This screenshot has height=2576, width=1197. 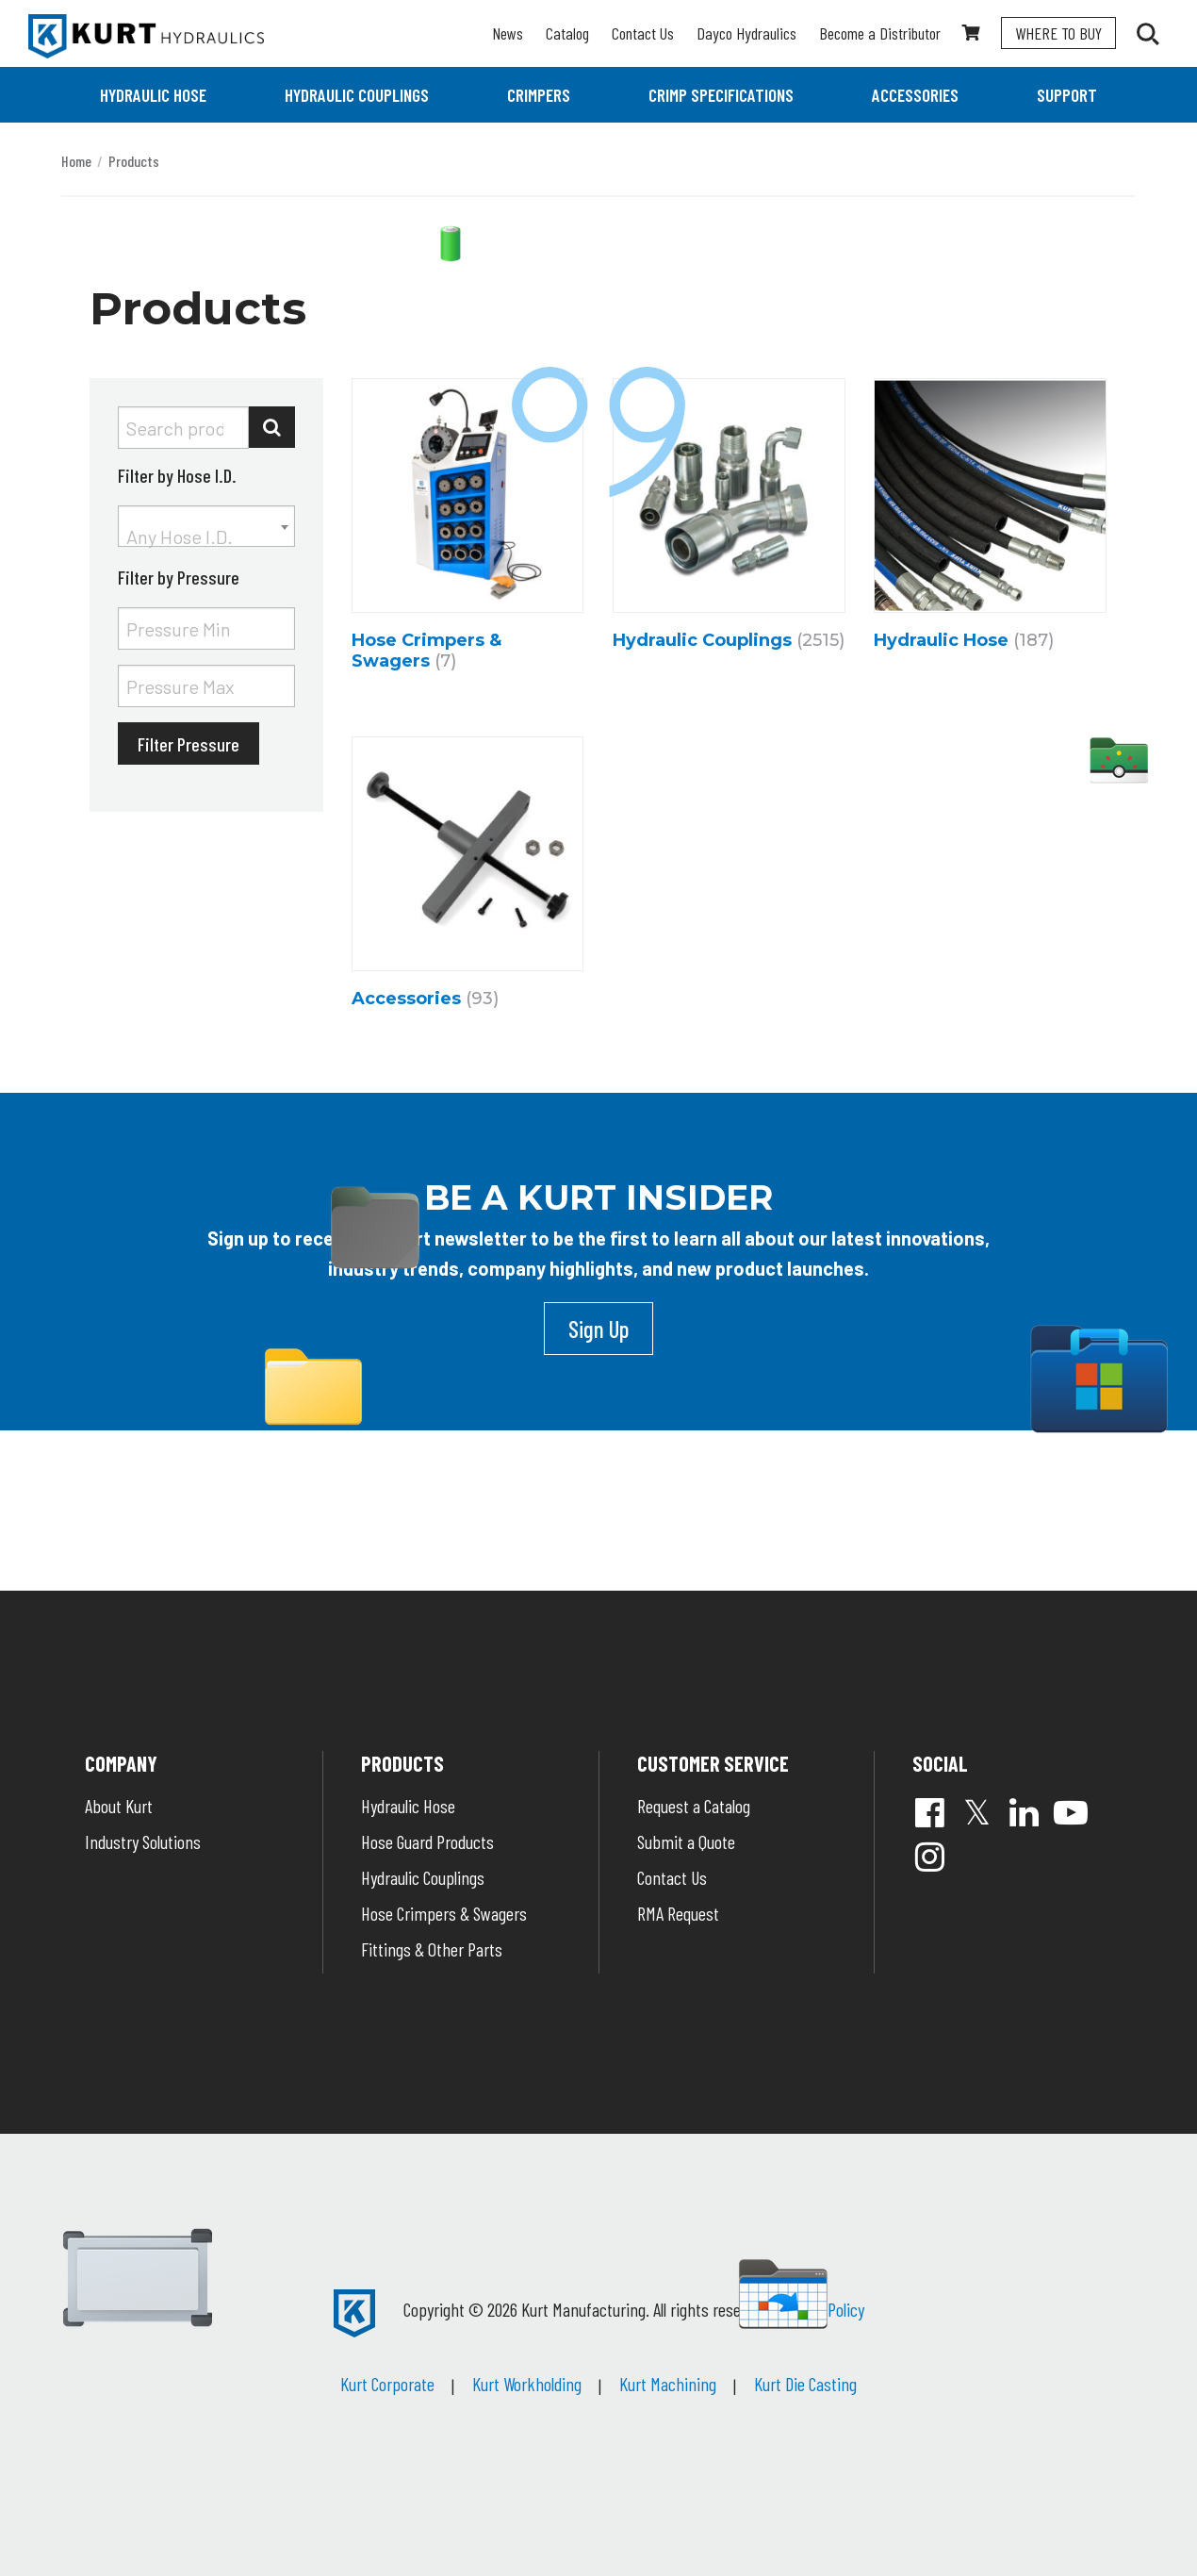 I want to click on view current battery level, so click(x=451, y=243).